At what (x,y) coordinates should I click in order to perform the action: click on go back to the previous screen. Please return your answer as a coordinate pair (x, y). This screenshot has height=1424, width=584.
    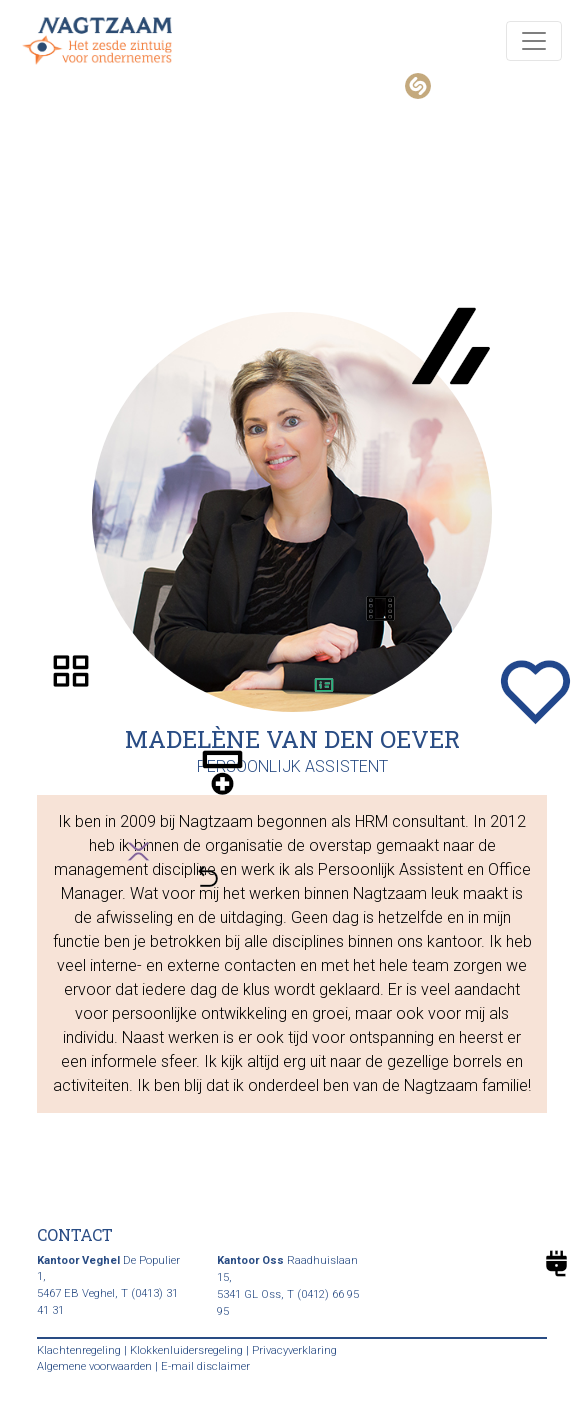
    Looking at the image, I should click on (208, 877).